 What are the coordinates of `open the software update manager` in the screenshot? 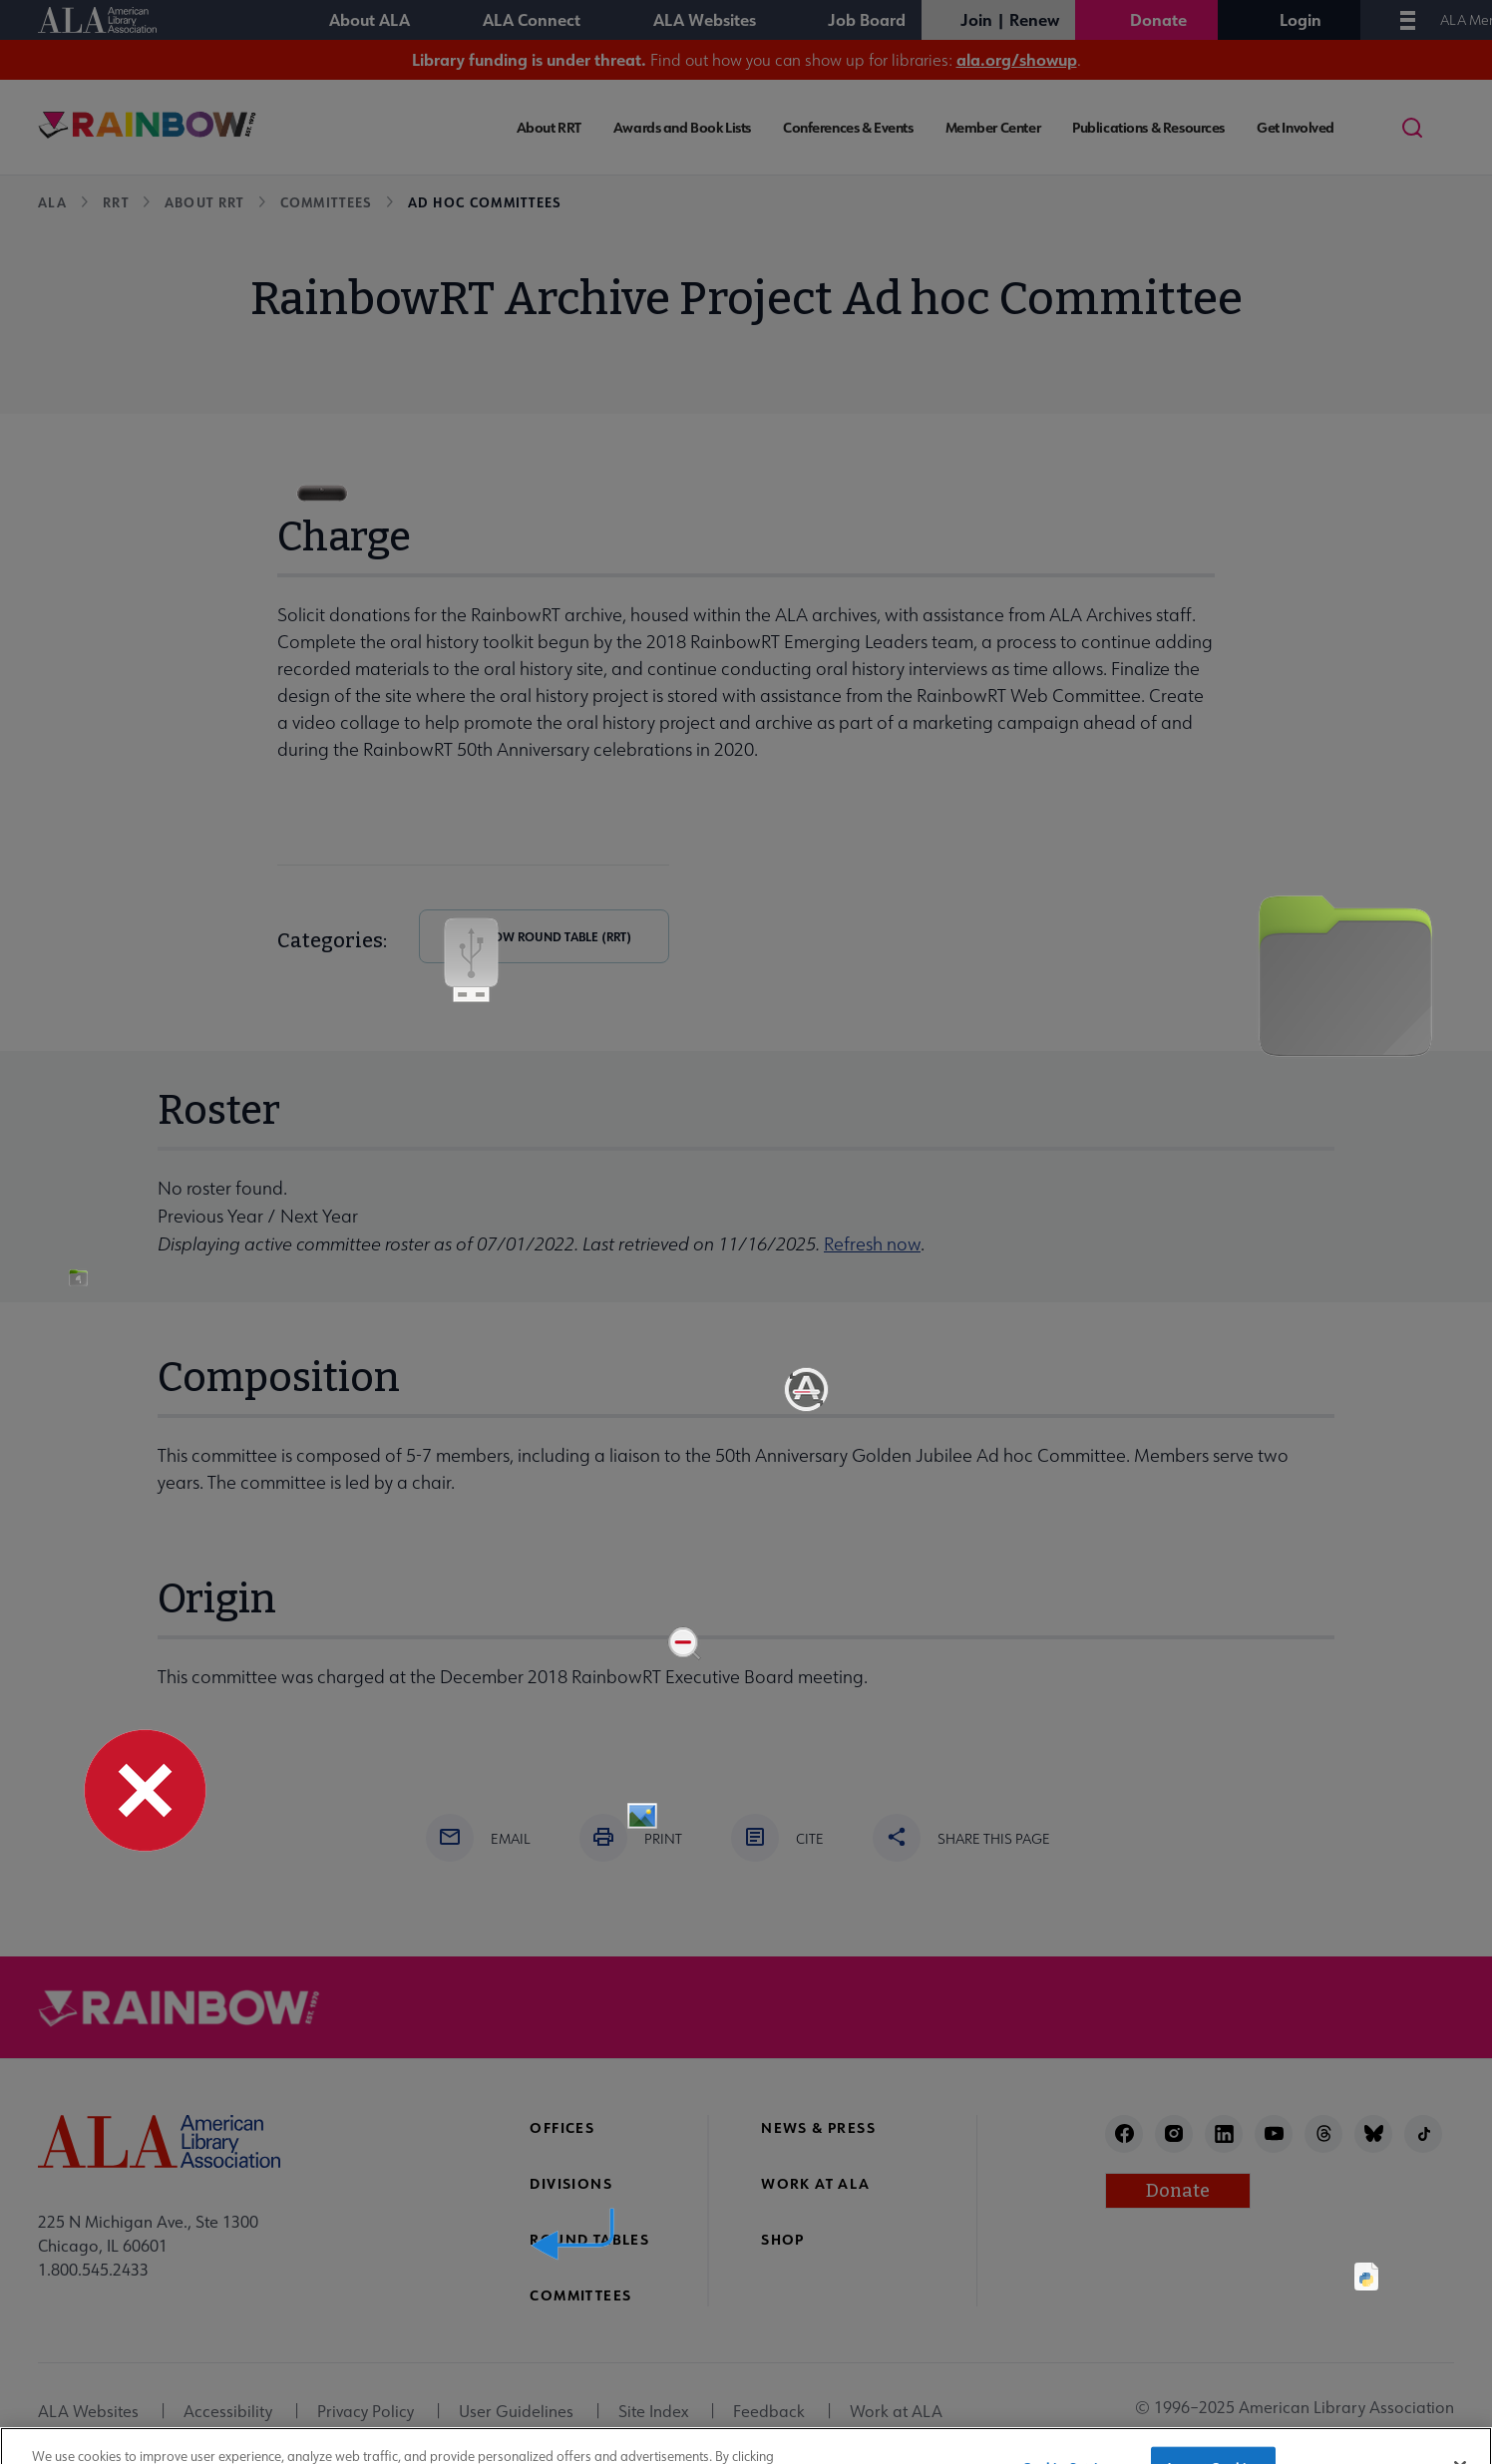 It's located at (806, 1389).